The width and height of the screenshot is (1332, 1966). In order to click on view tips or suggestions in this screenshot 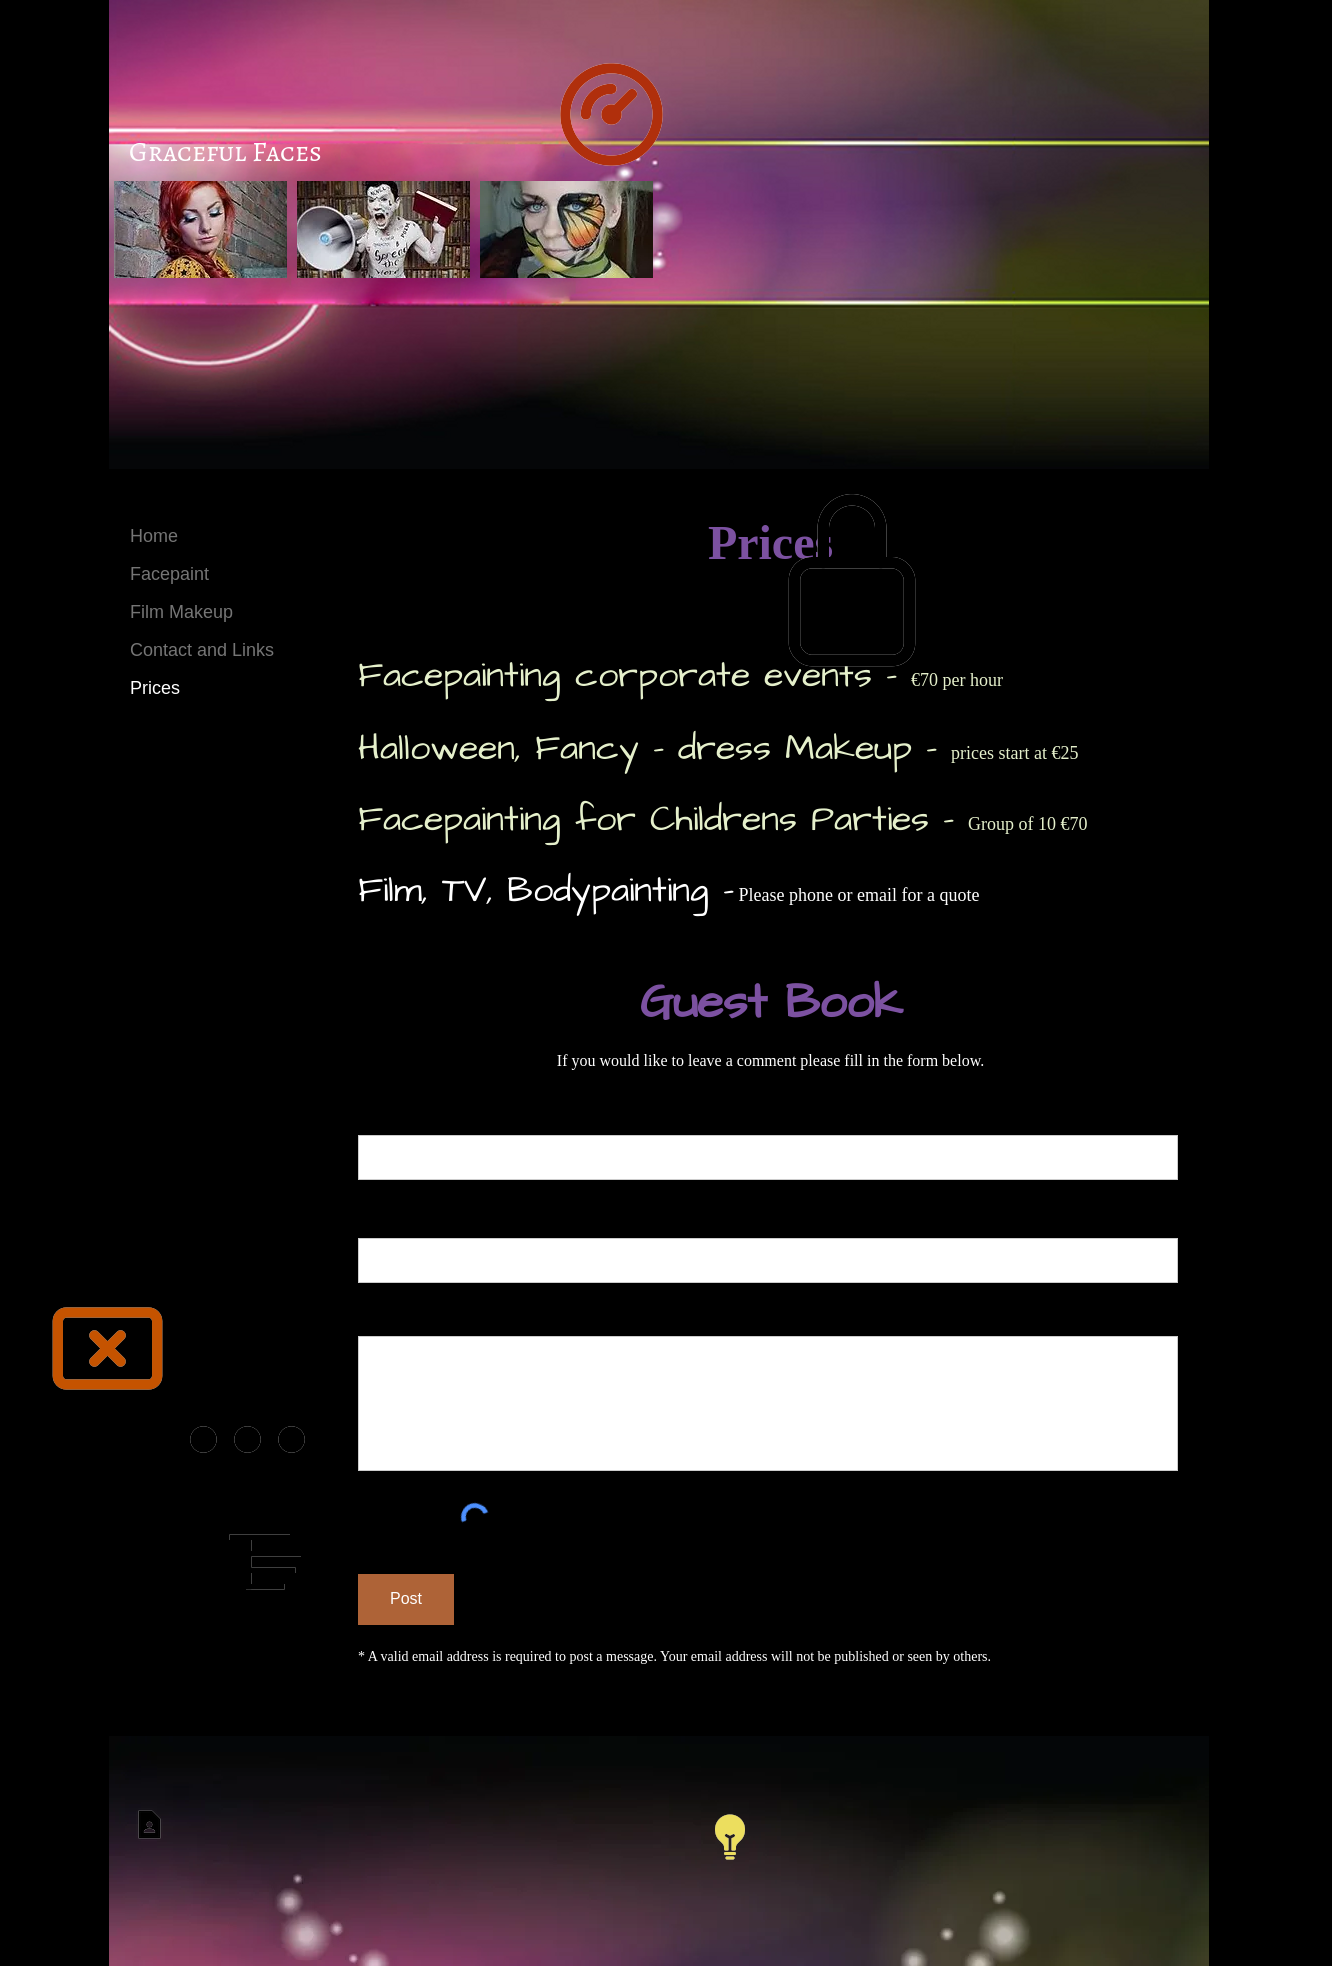, I will do `click(730, 1837)`.